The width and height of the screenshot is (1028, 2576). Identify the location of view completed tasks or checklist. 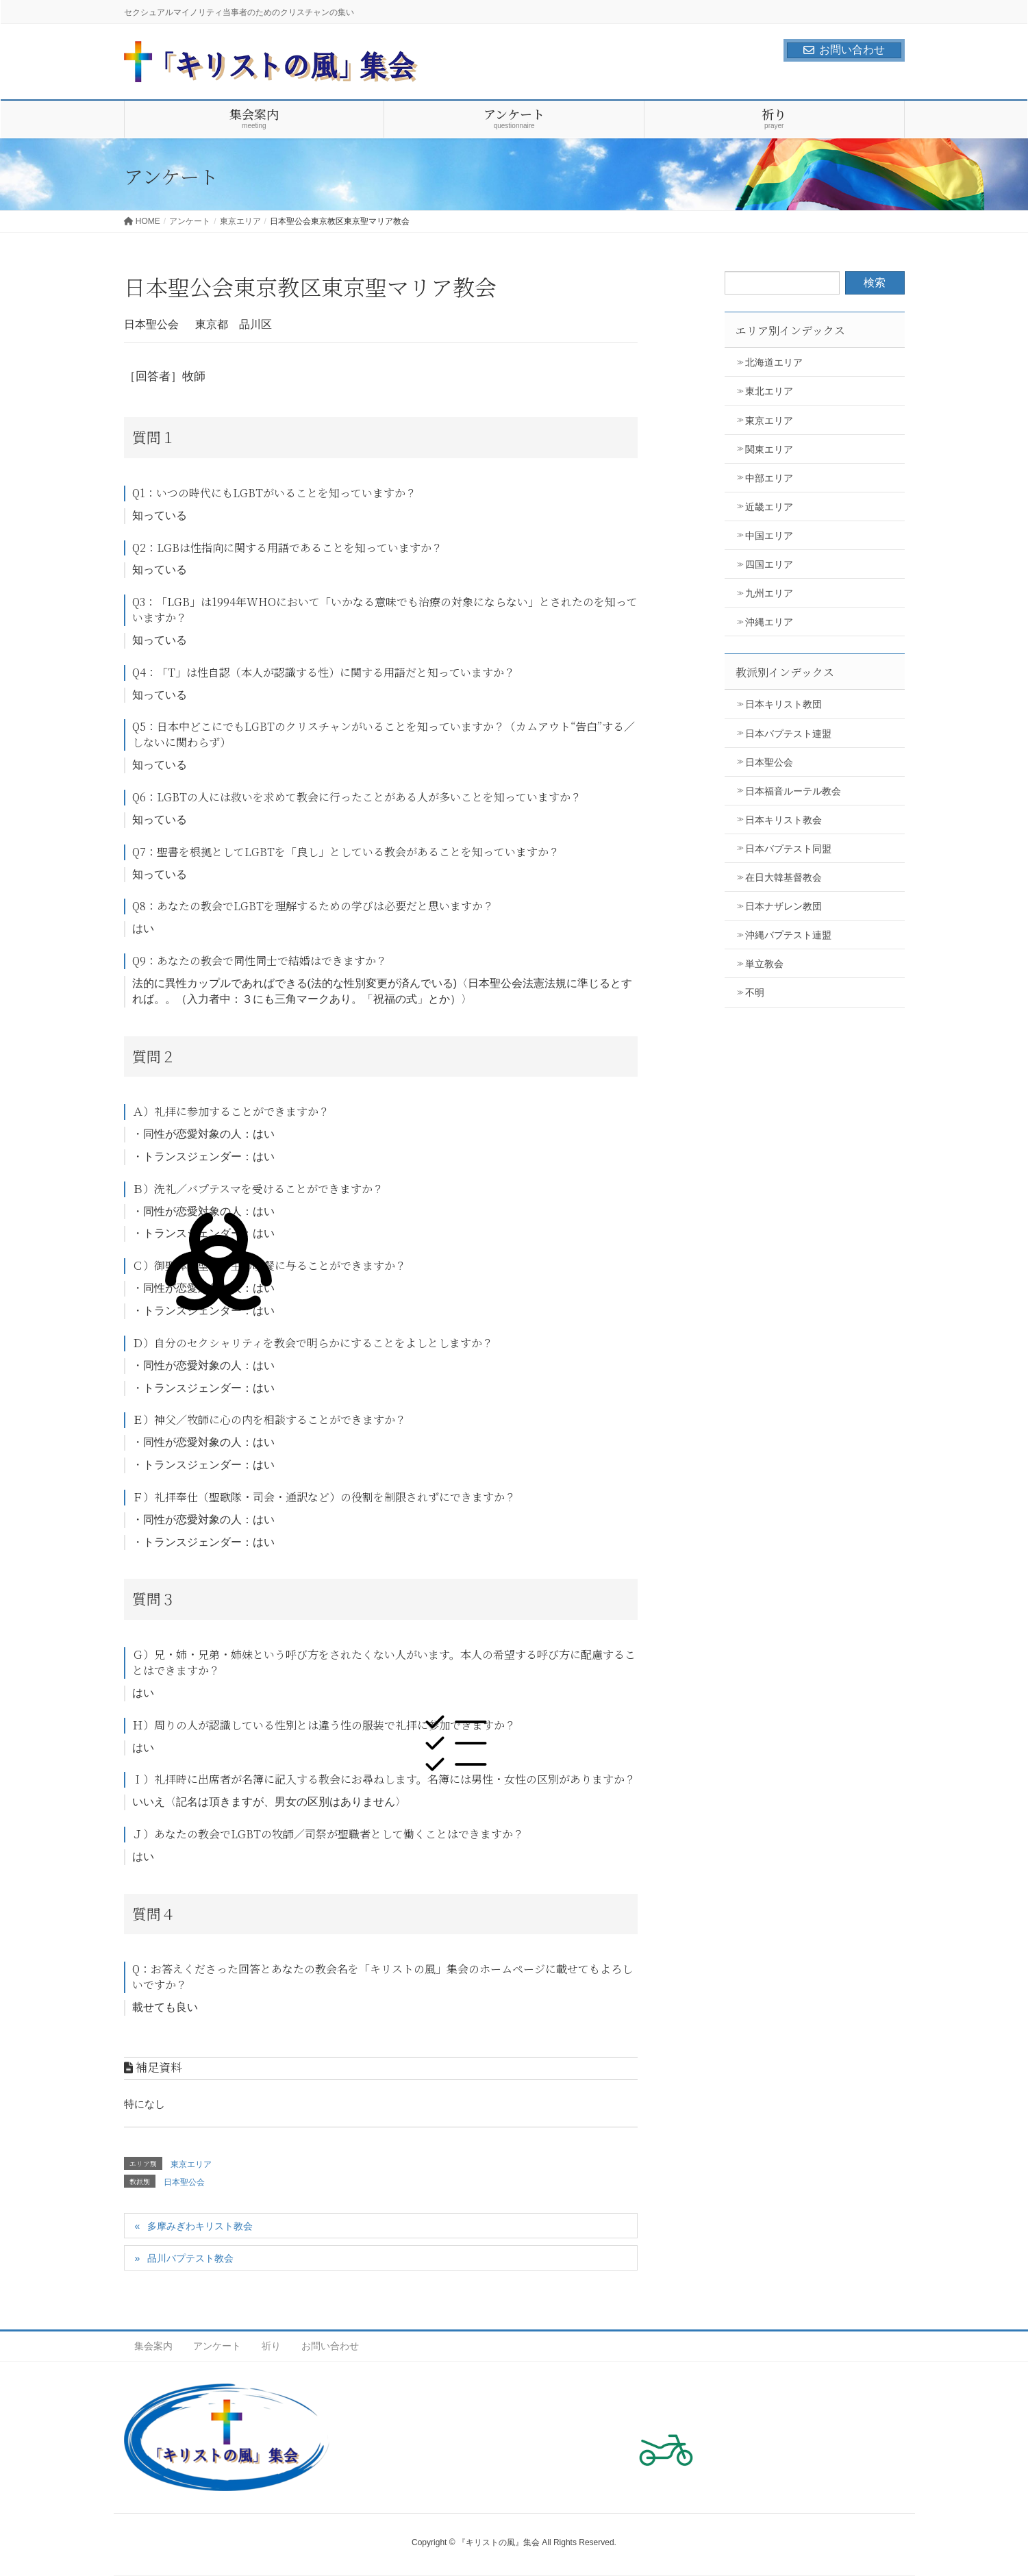
(456, 1743).